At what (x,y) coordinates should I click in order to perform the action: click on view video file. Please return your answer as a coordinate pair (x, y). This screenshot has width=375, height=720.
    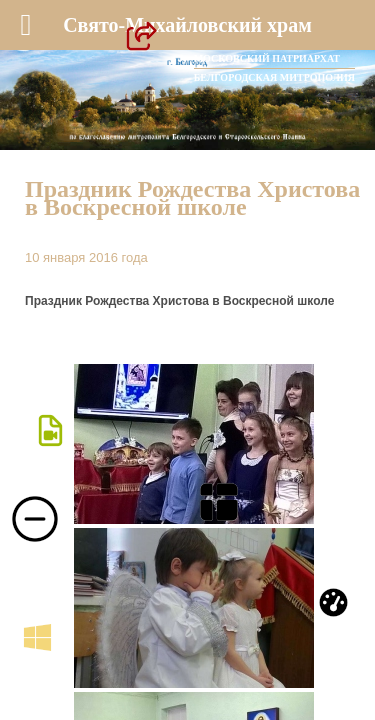
    Looking at the image, I should click on (50, 430).